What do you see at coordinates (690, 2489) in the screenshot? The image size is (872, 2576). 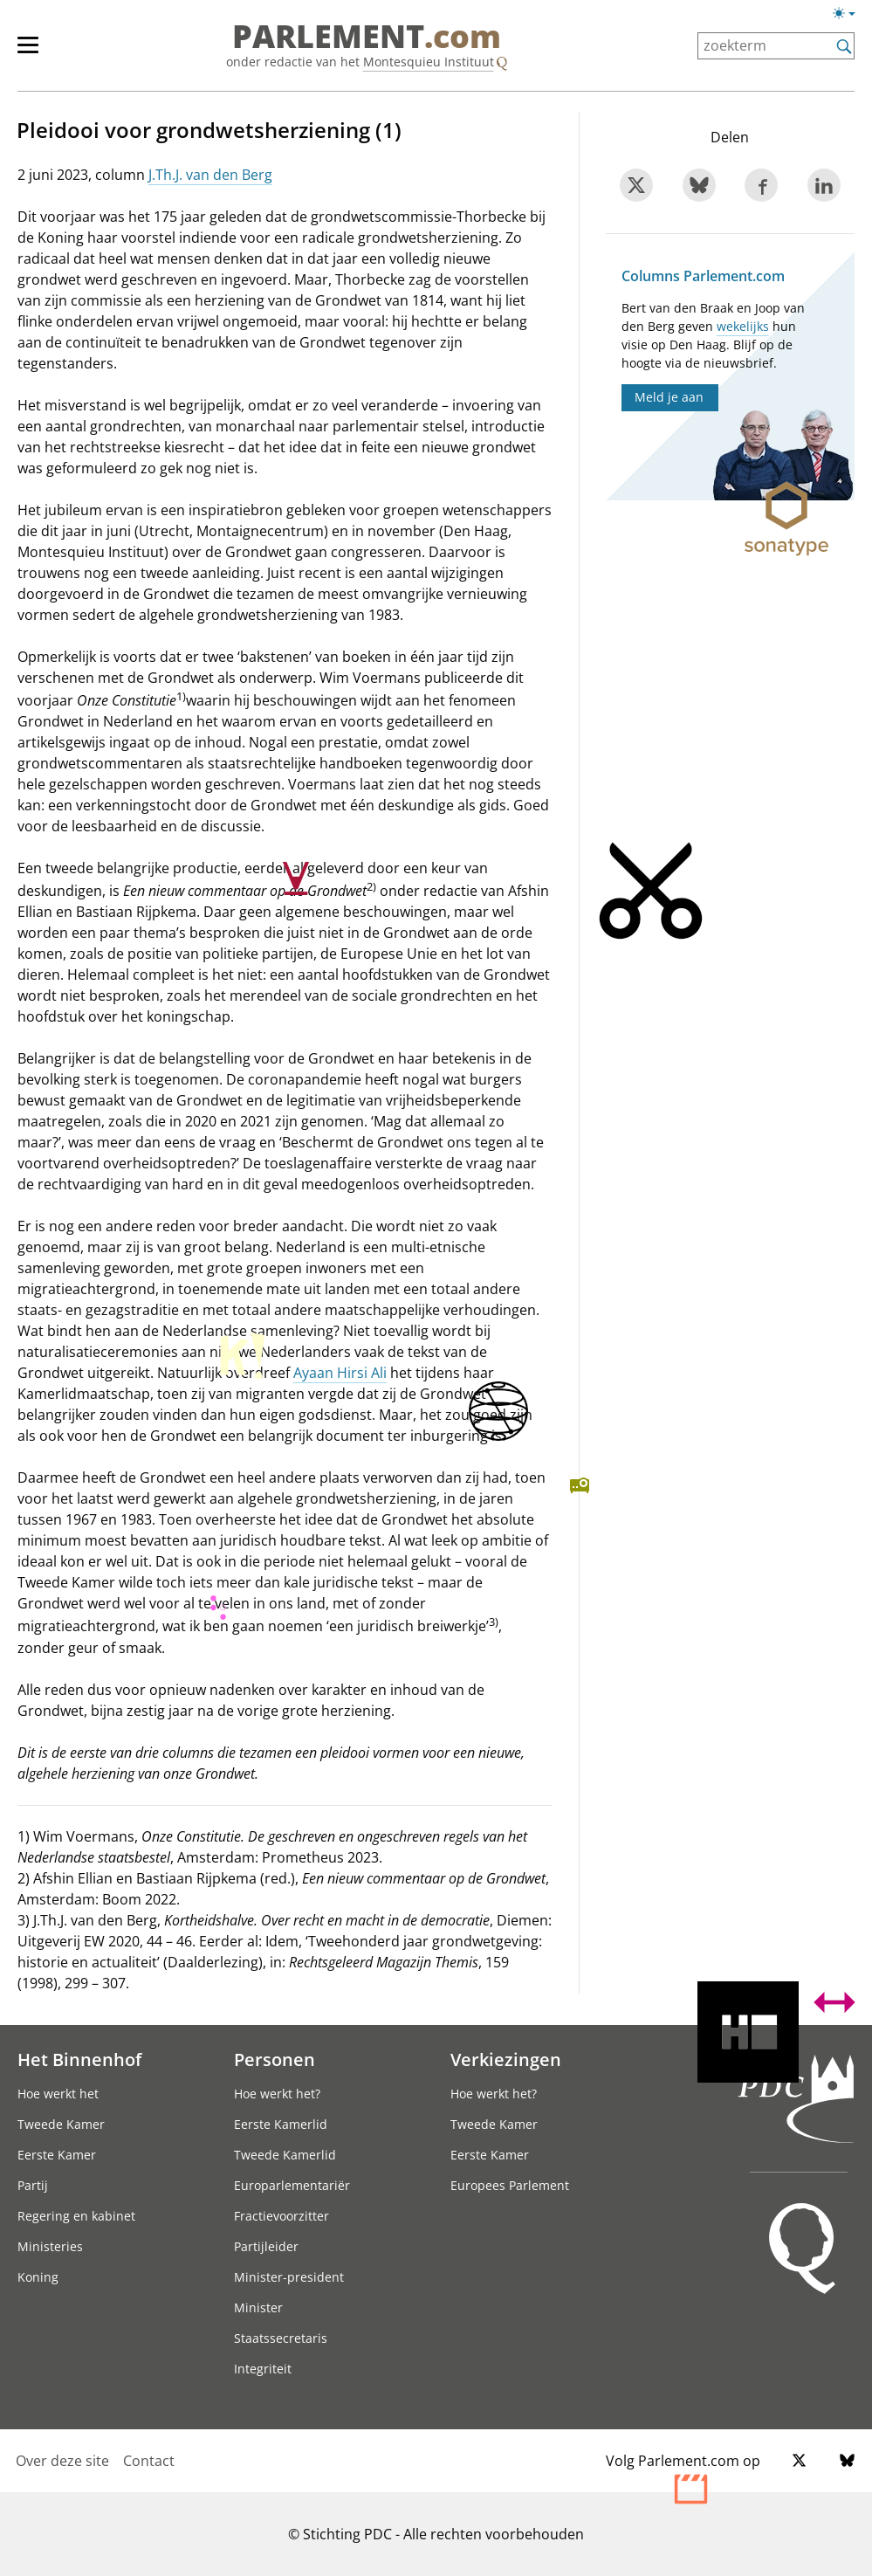 I see `access video or film editing tools` at bounding box center [690, 2489].